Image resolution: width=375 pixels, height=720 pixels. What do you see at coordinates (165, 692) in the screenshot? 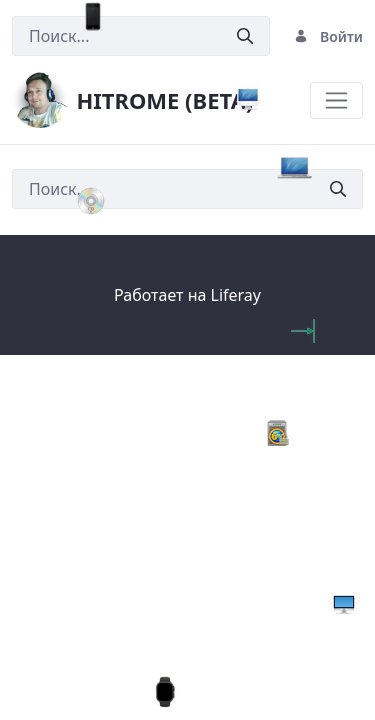
I see `apple watch device icon` at bounding box center [165, 692].